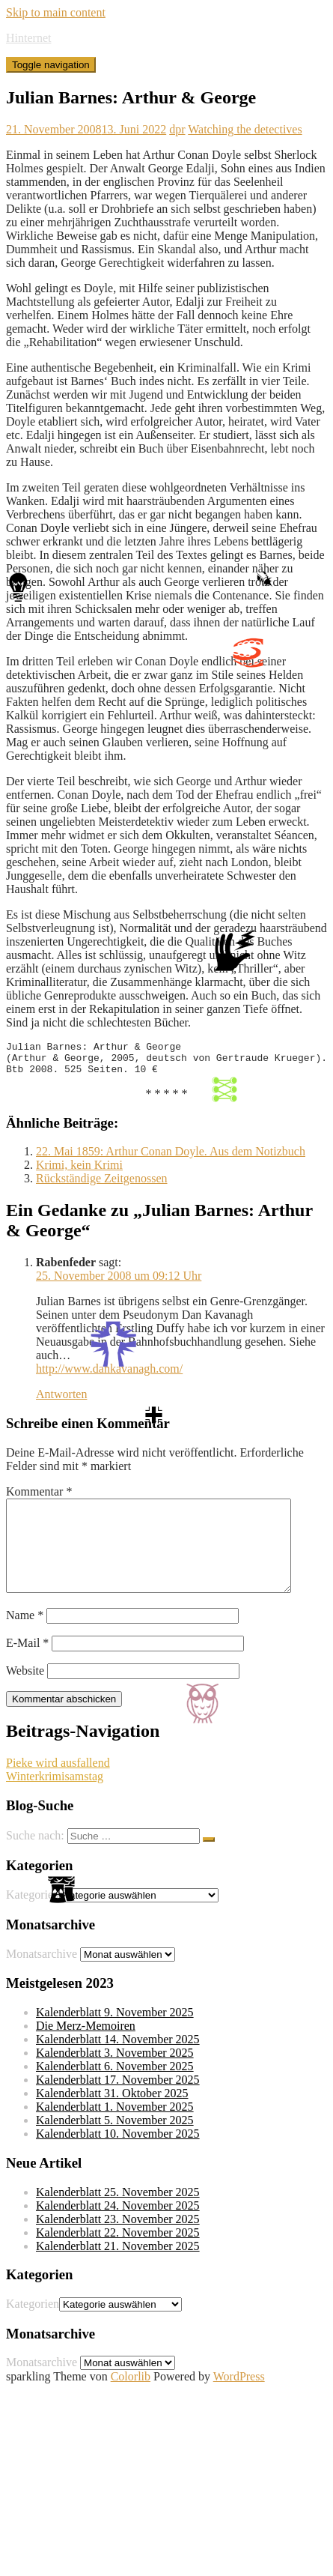  Describe the element at coordinates (153, 1415) in the screenshot. I see `german military history faction or unit marker in a strategy game` at that location.